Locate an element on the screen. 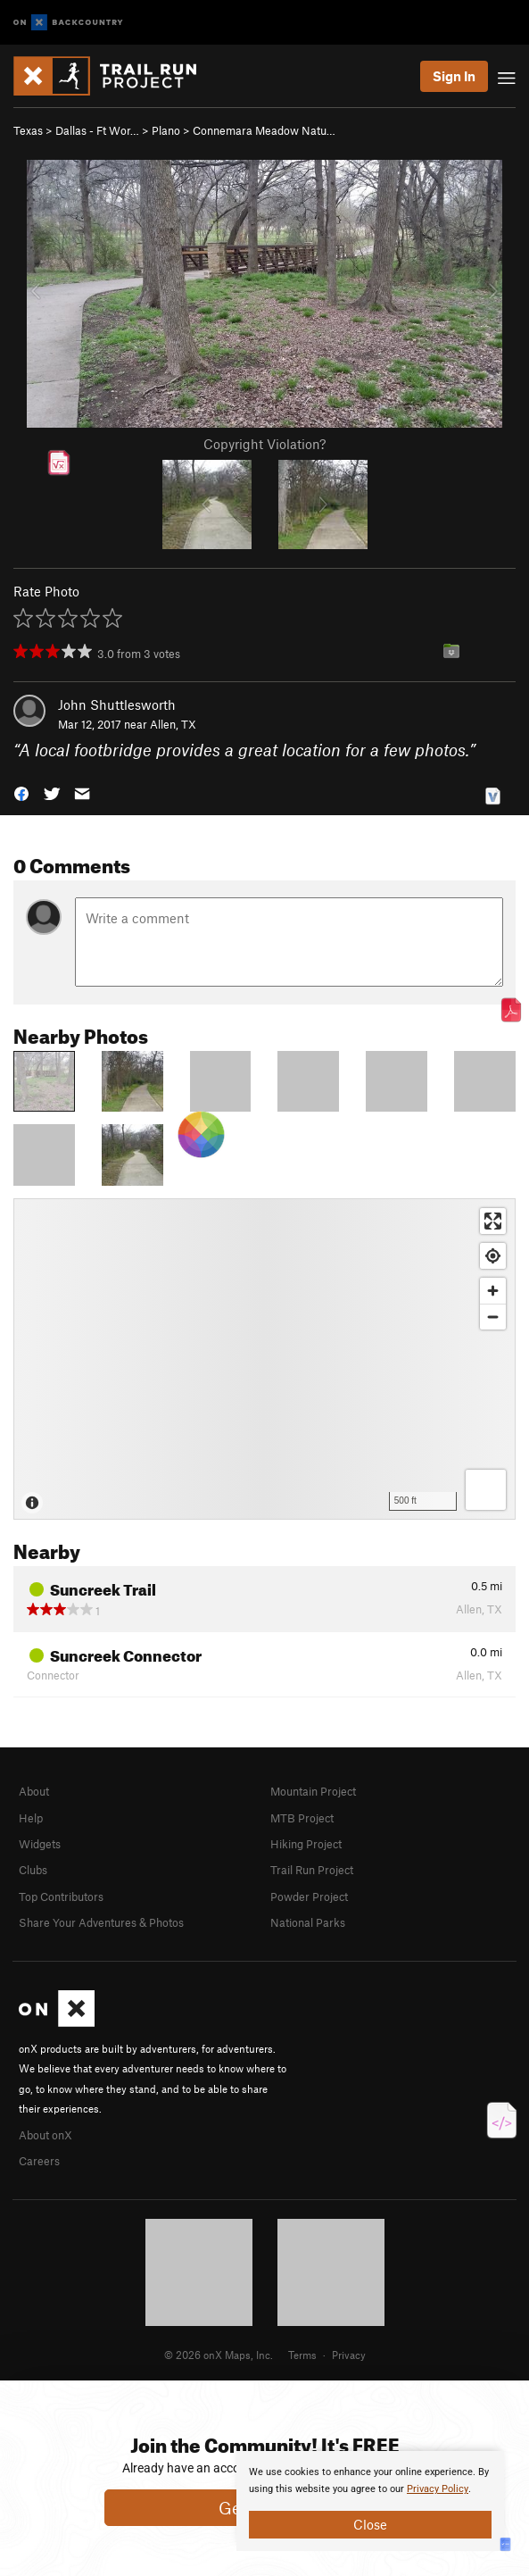 The height and width of the screenshot is (2576, 529). open a PDF document is located at coordinates (511, 1010).